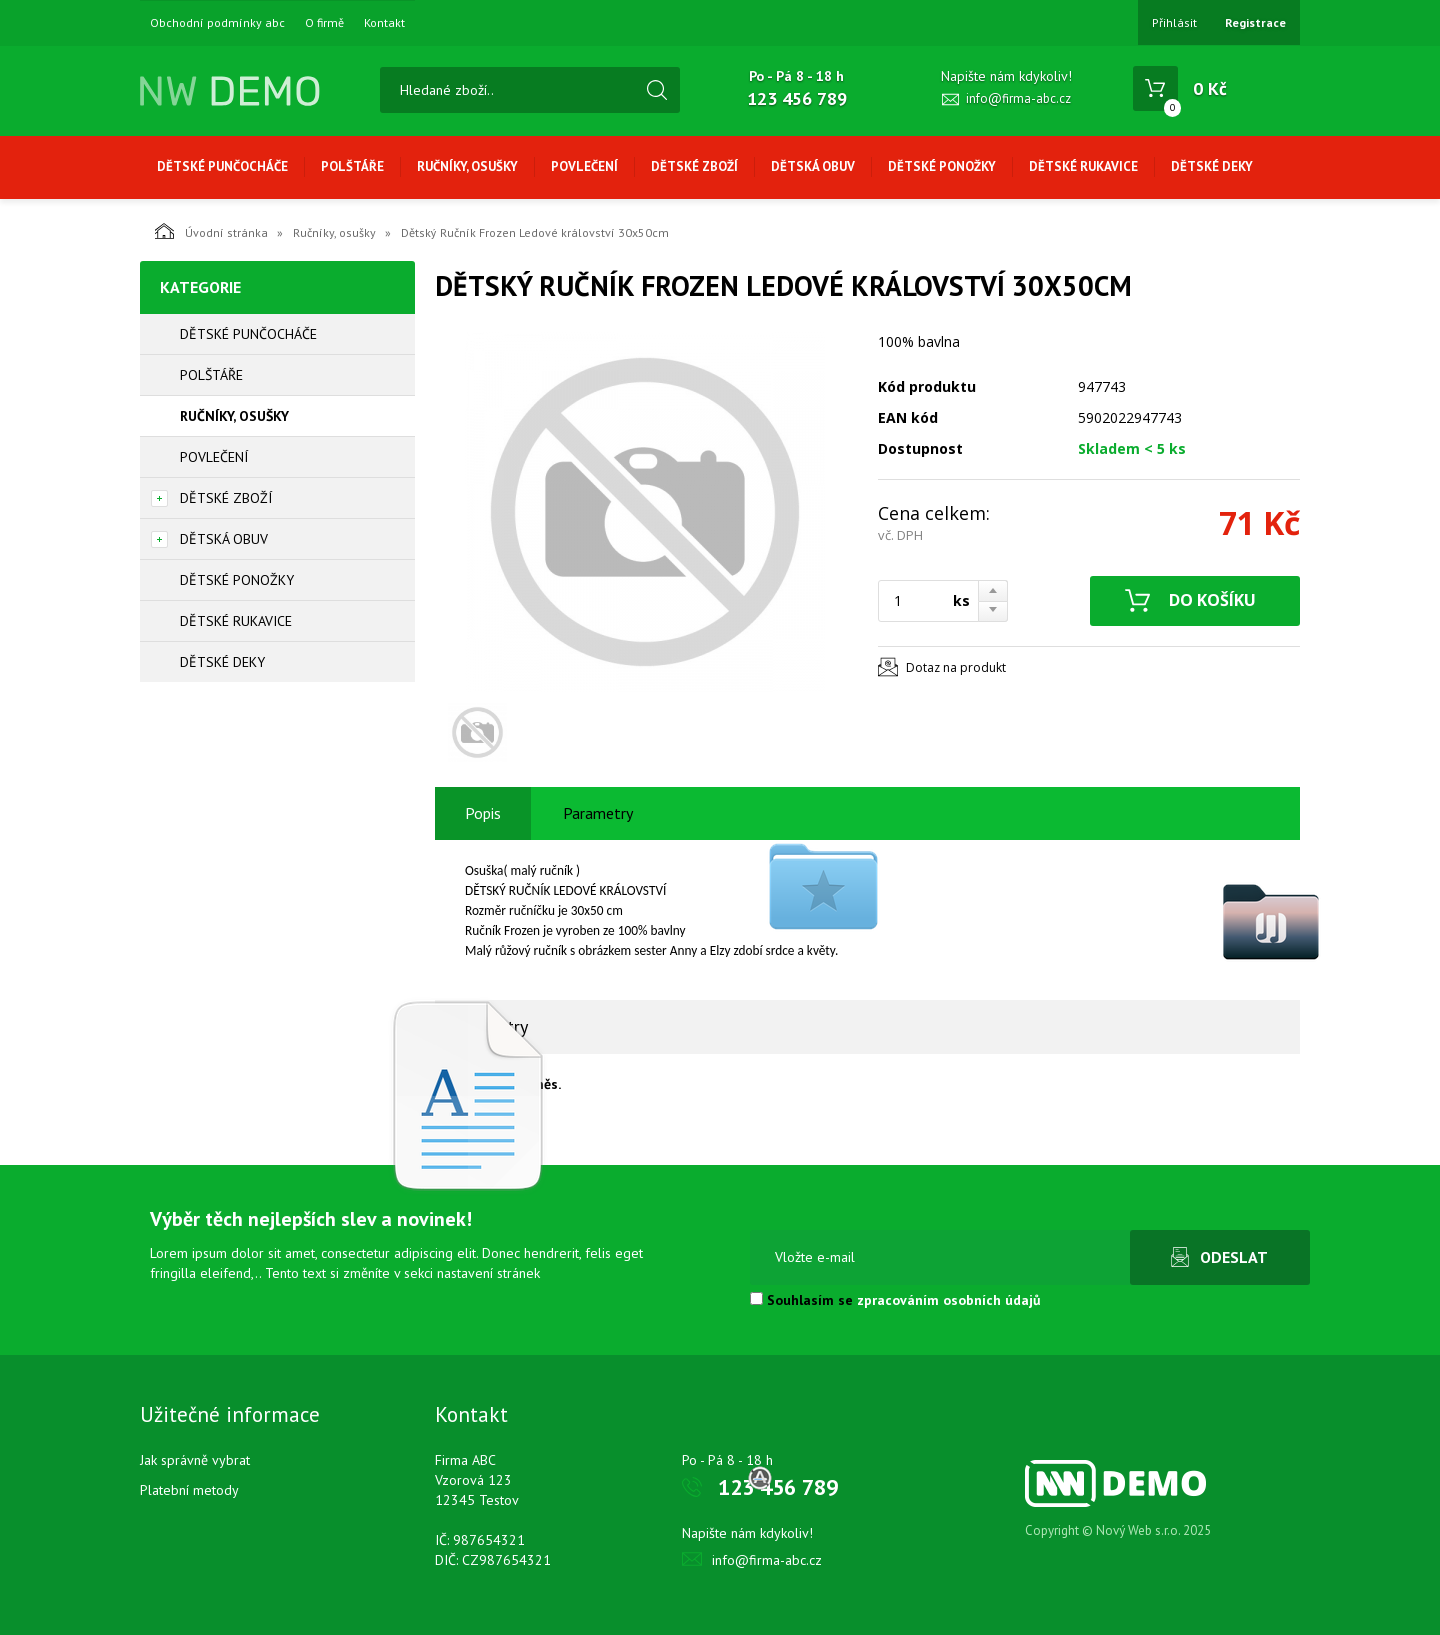 Image resolution: width=1440 pixels, height=1635 pixels. What do you see at coordinates (760, 1478) in the screenshot?
I see `open the software update application` at bounding box center [760, 1478].